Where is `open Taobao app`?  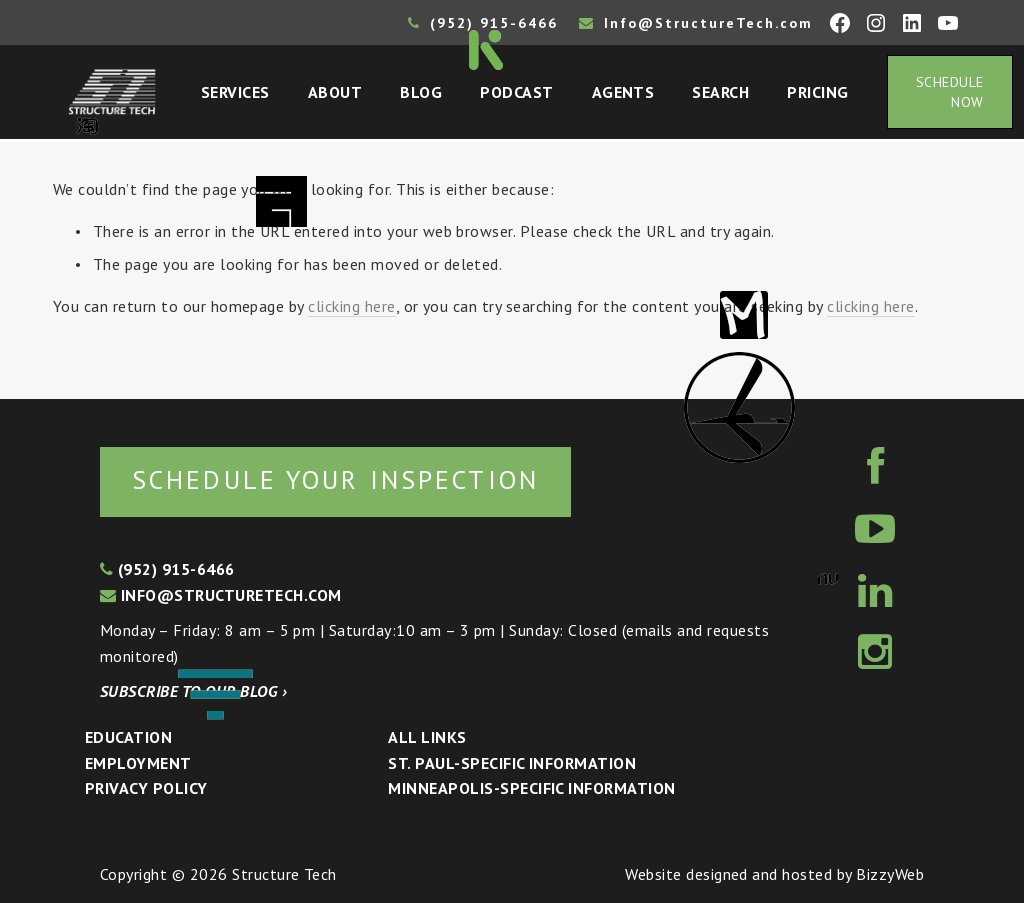 open Taobao app is located at coordinates (87, 126).